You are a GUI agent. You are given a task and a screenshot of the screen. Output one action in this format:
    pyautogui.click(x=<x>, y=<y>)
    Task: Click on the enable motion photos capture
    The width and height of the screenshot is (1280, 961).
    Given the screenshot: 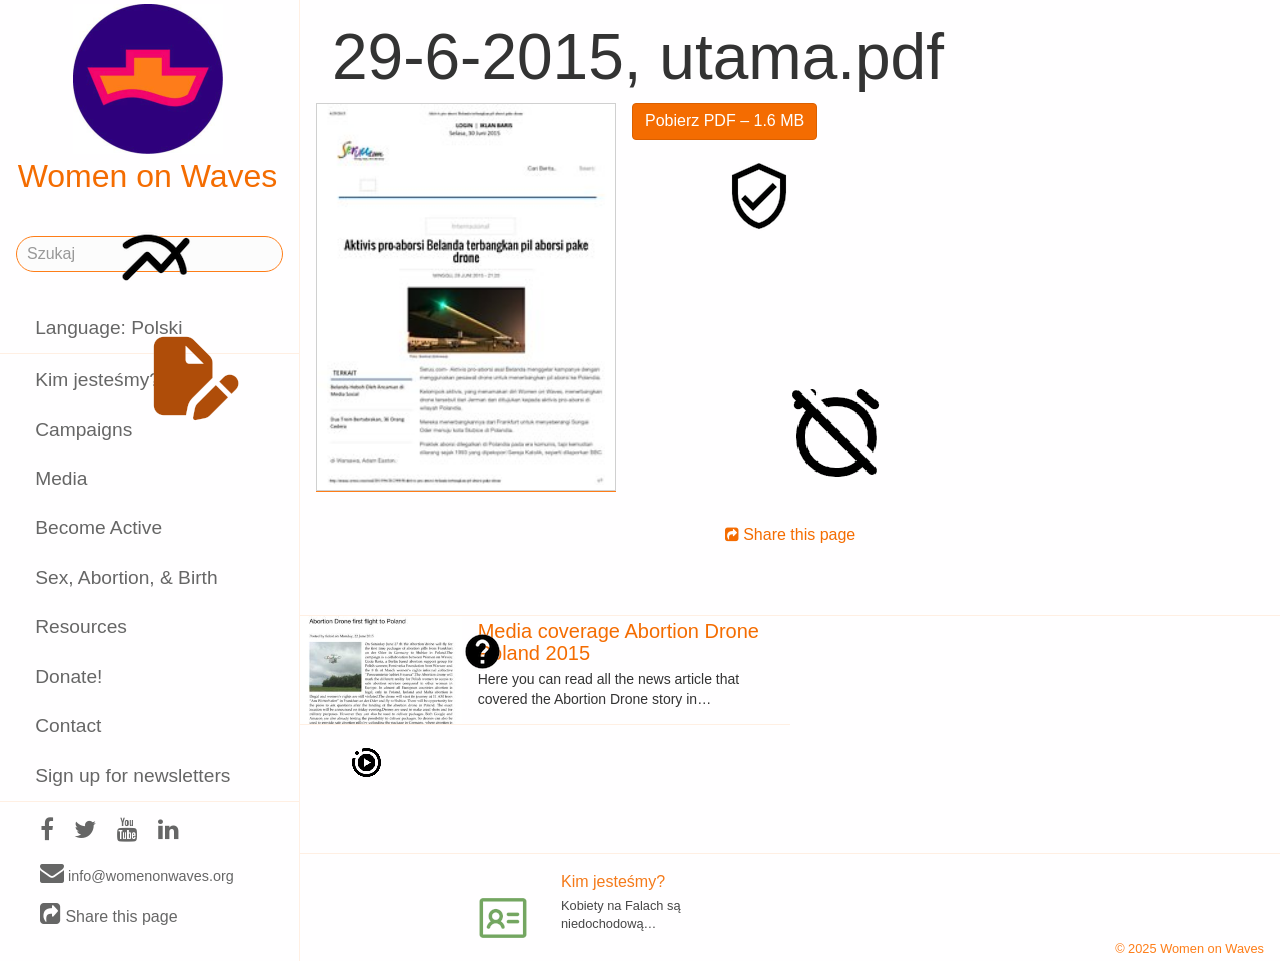 What is the action you would take?
    pyautogui.click(x=366, y=762)
    